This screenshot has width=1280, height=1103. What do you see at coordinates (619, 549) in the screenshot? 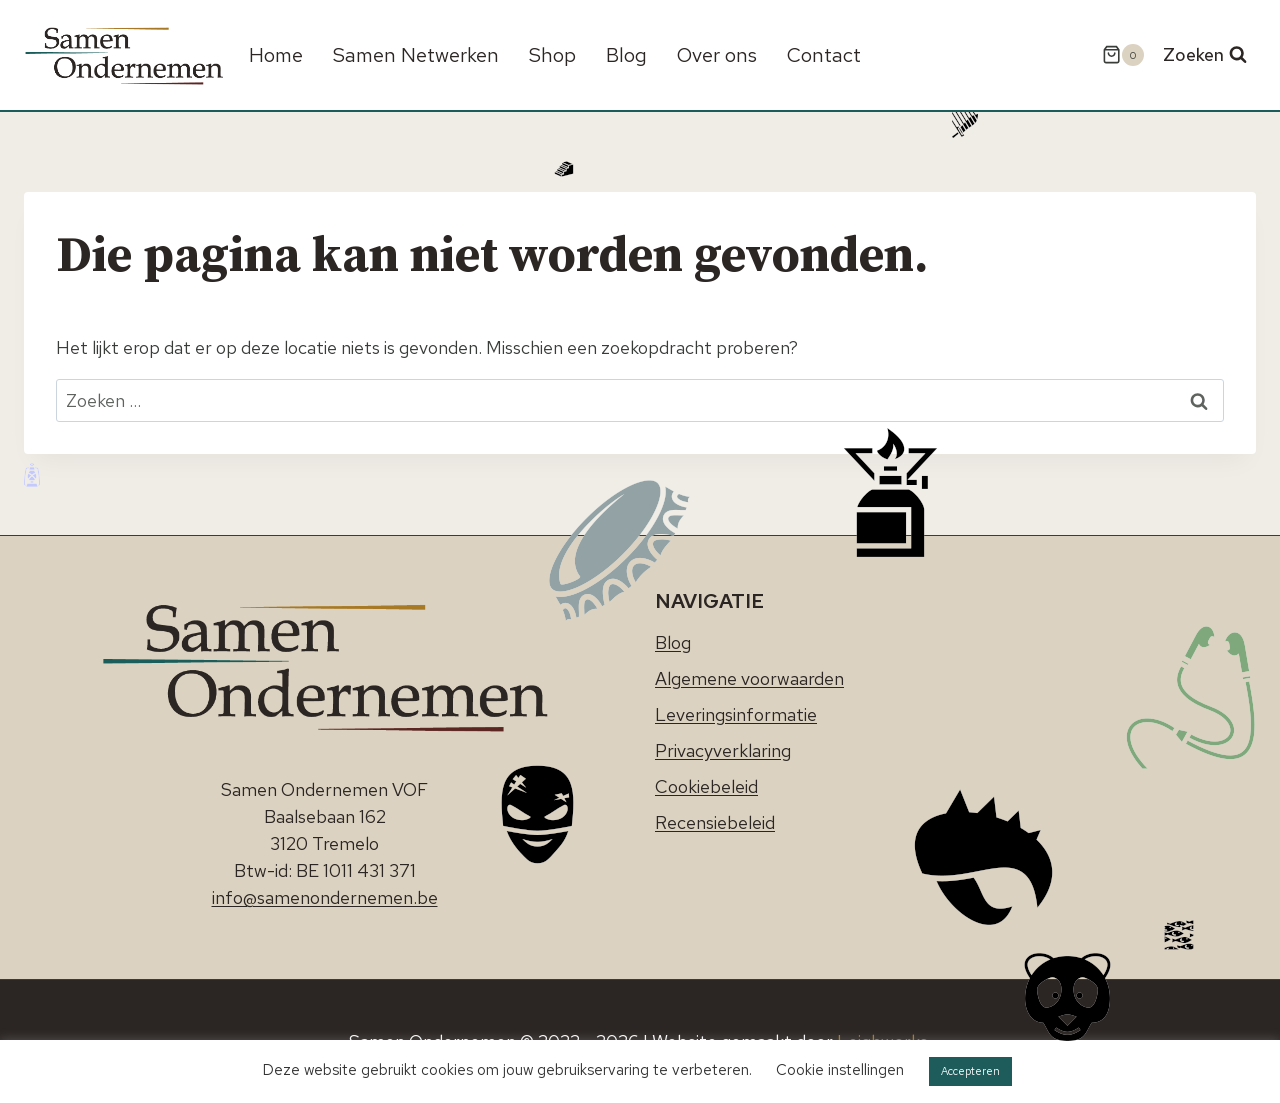
I see `bottle cap collectible item in a game inventory` at bounding box center [619, 549].